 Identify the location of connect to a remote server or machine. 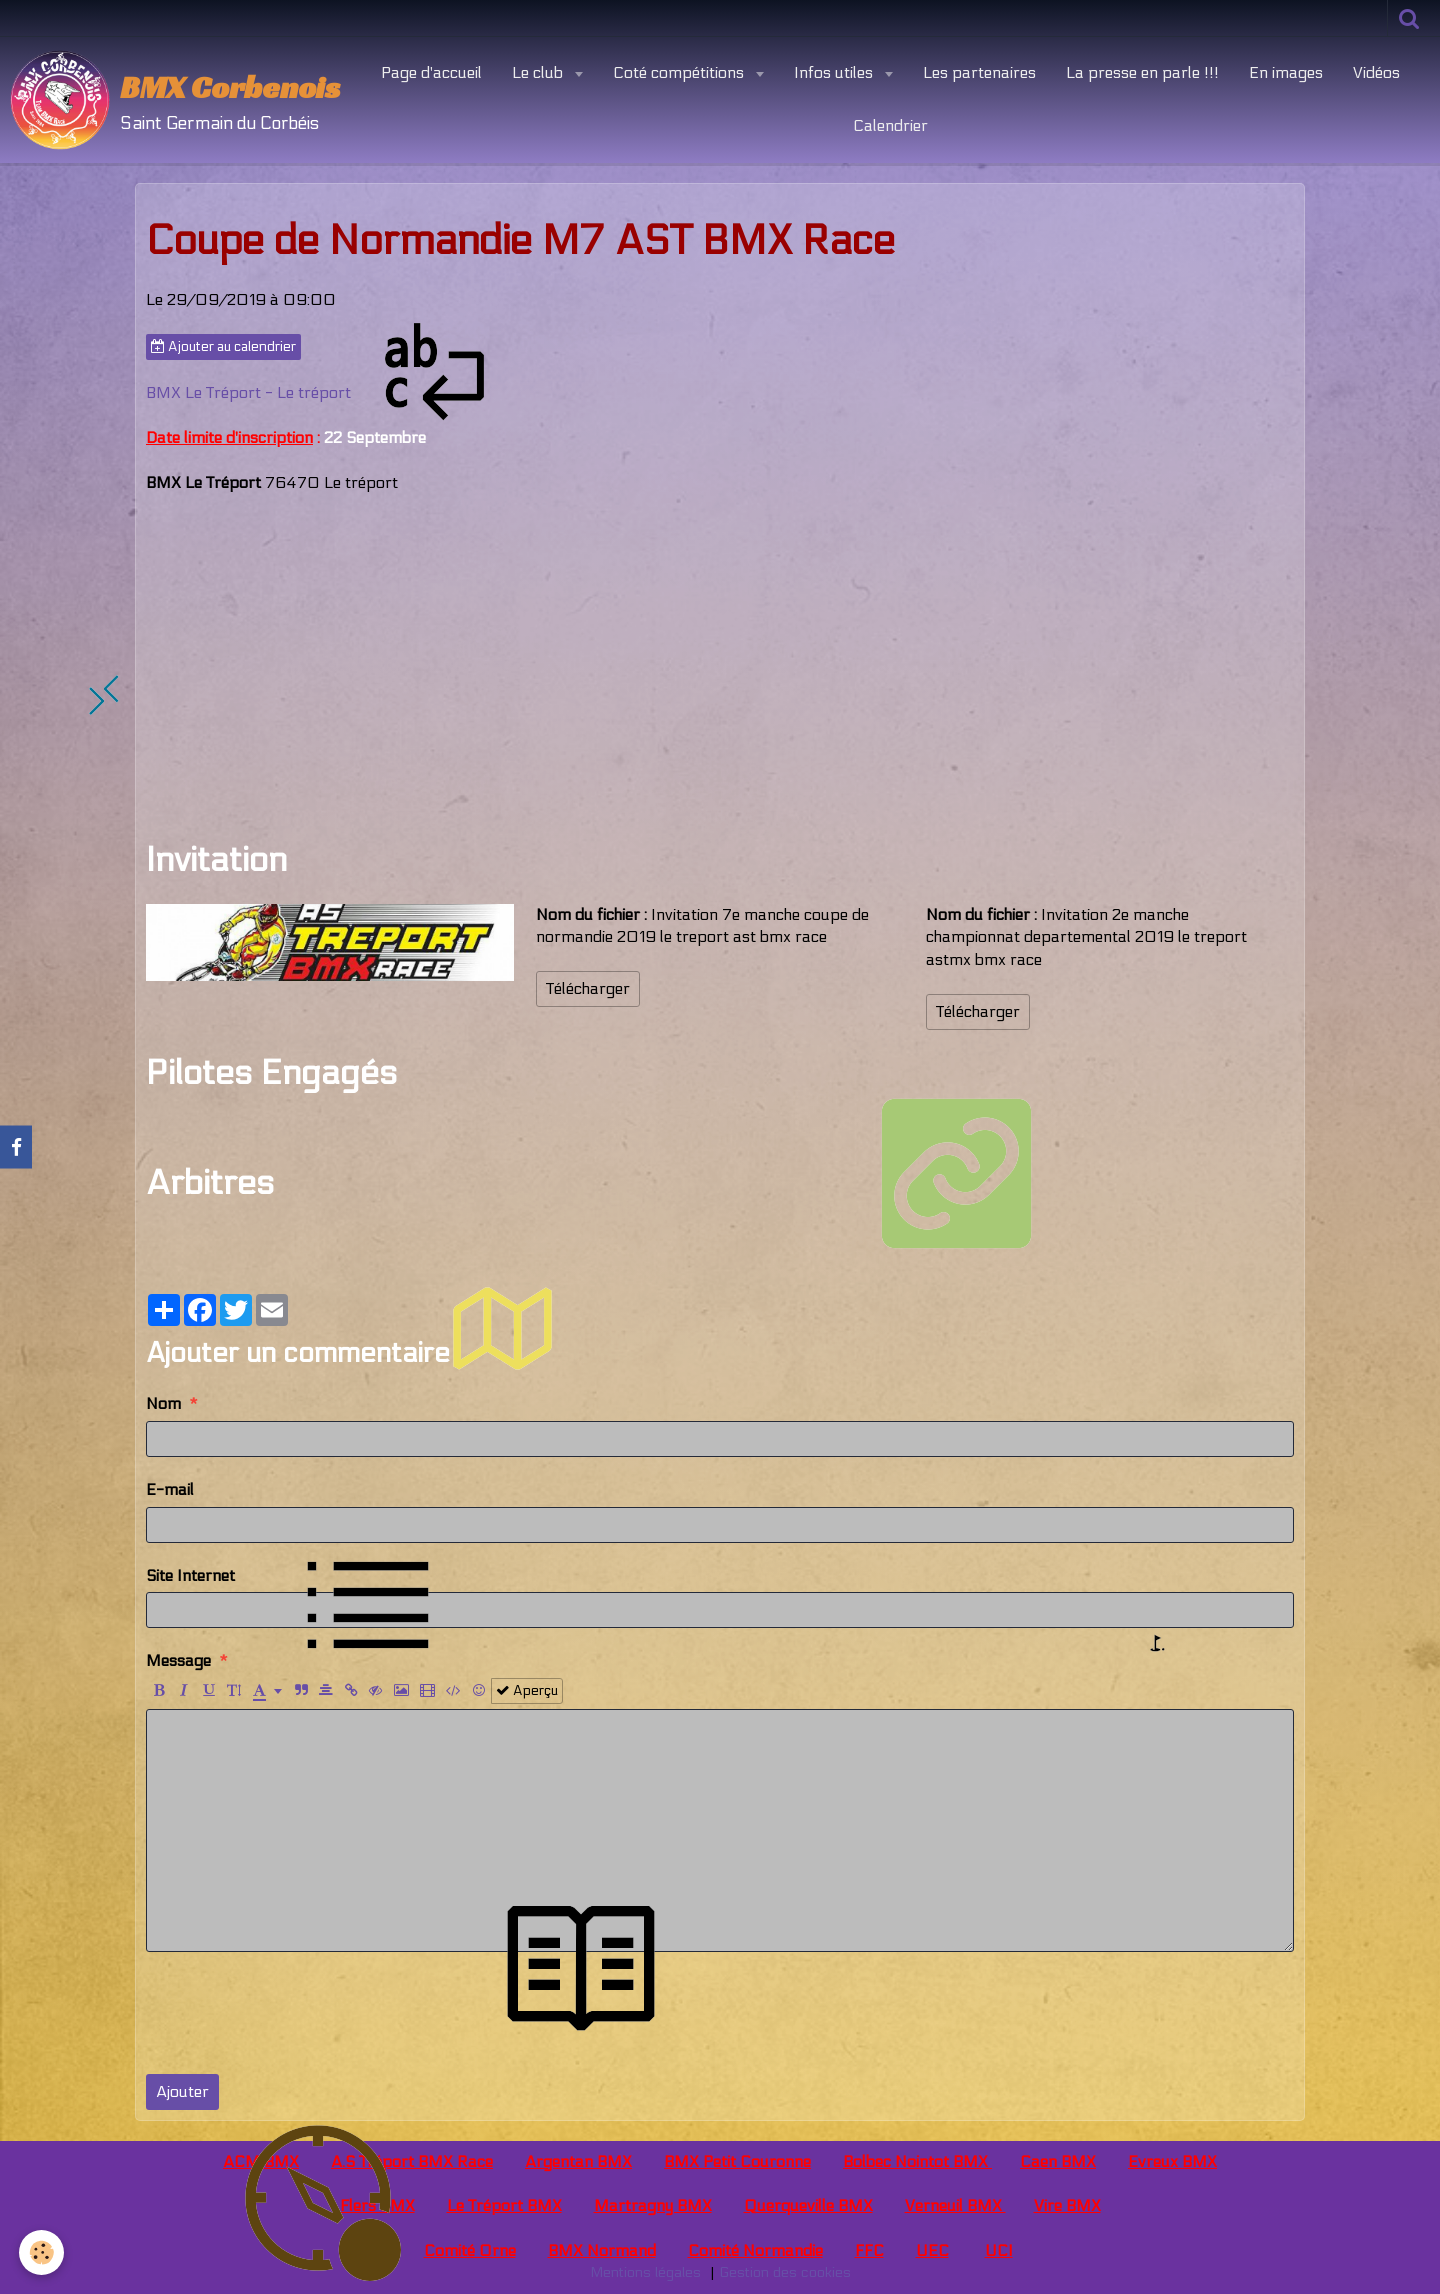
(104, 696).